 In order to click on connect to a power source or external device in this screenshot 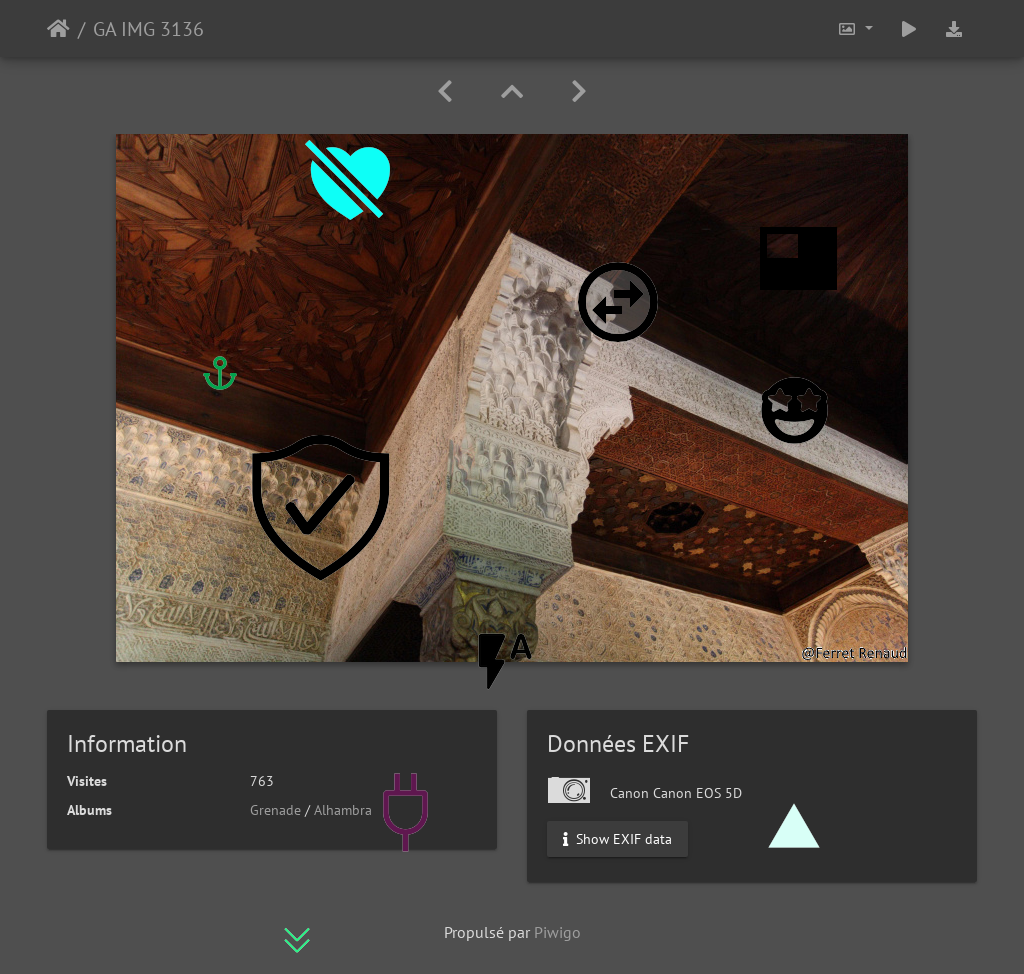, I will do `click(405, 812)`.